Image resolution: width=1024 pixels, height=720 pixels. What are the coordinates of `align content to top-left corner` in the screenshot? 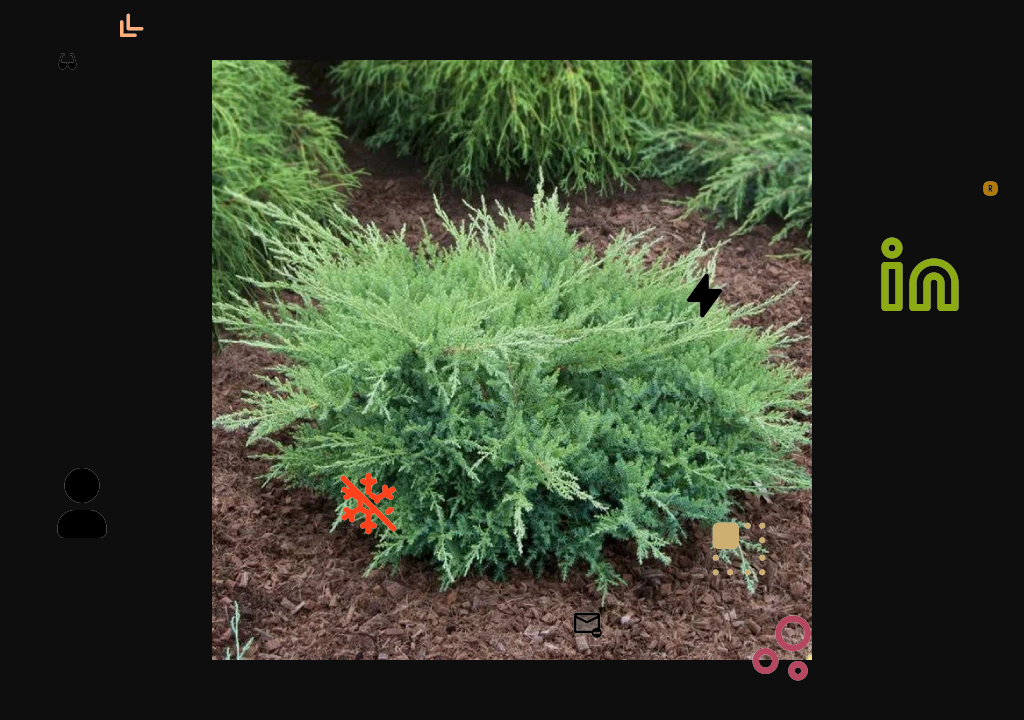 It's located at (739, 549).